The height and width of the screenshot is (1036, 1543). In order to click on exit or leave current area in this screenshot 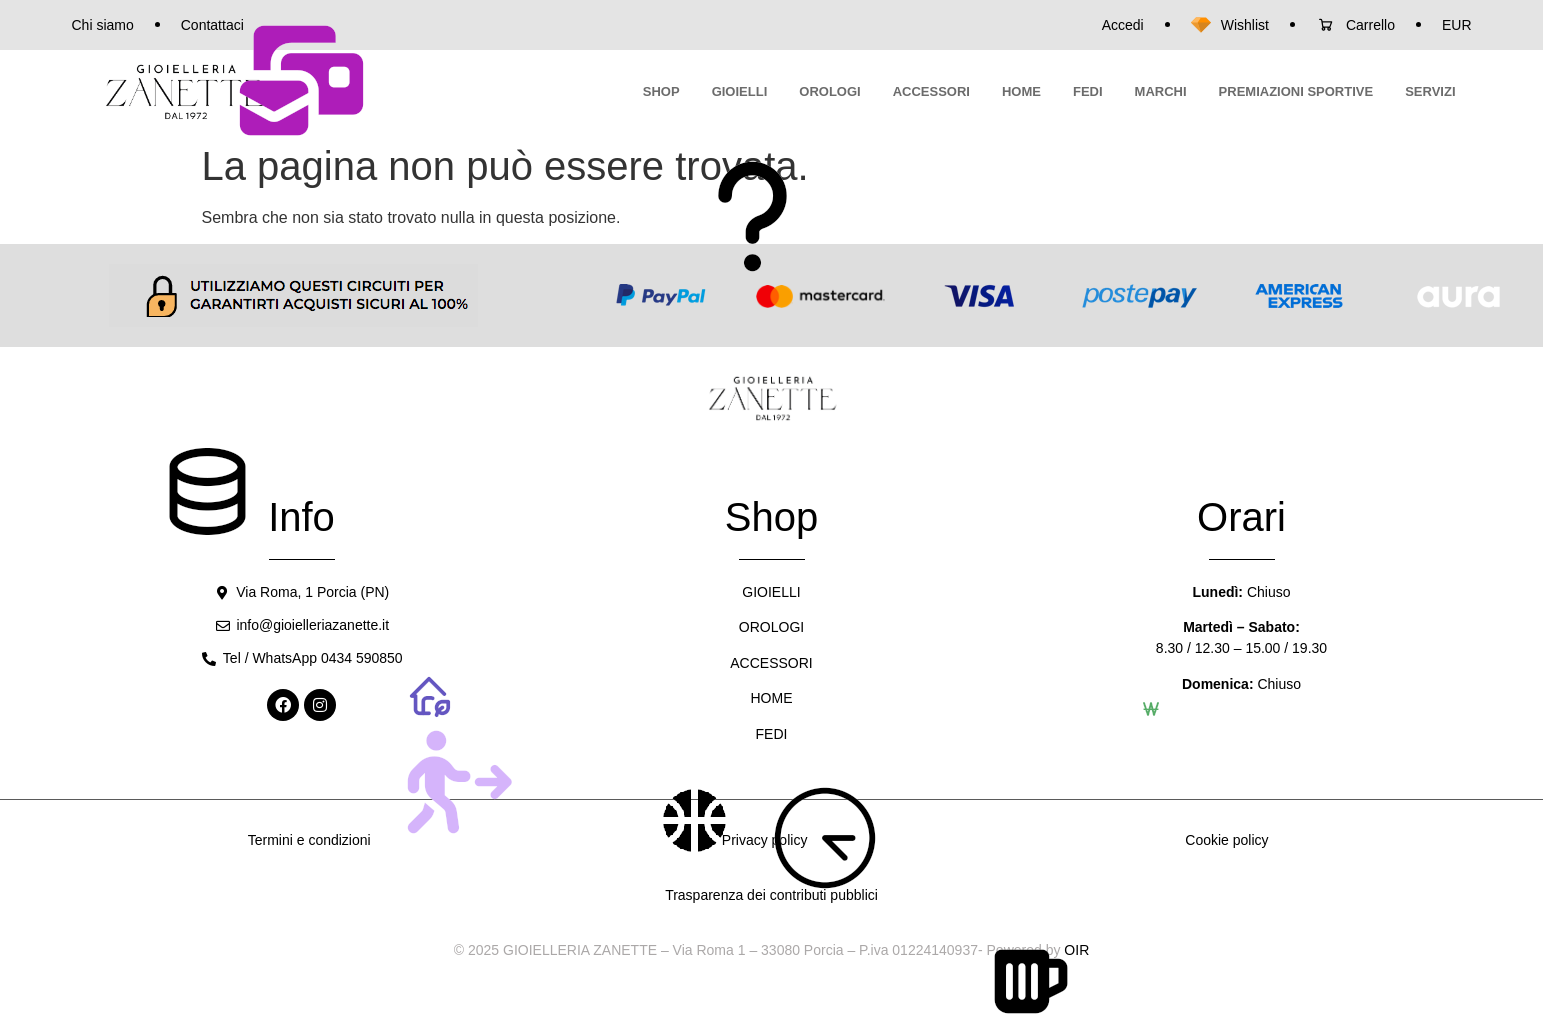, I will do `click(459, 782)`.